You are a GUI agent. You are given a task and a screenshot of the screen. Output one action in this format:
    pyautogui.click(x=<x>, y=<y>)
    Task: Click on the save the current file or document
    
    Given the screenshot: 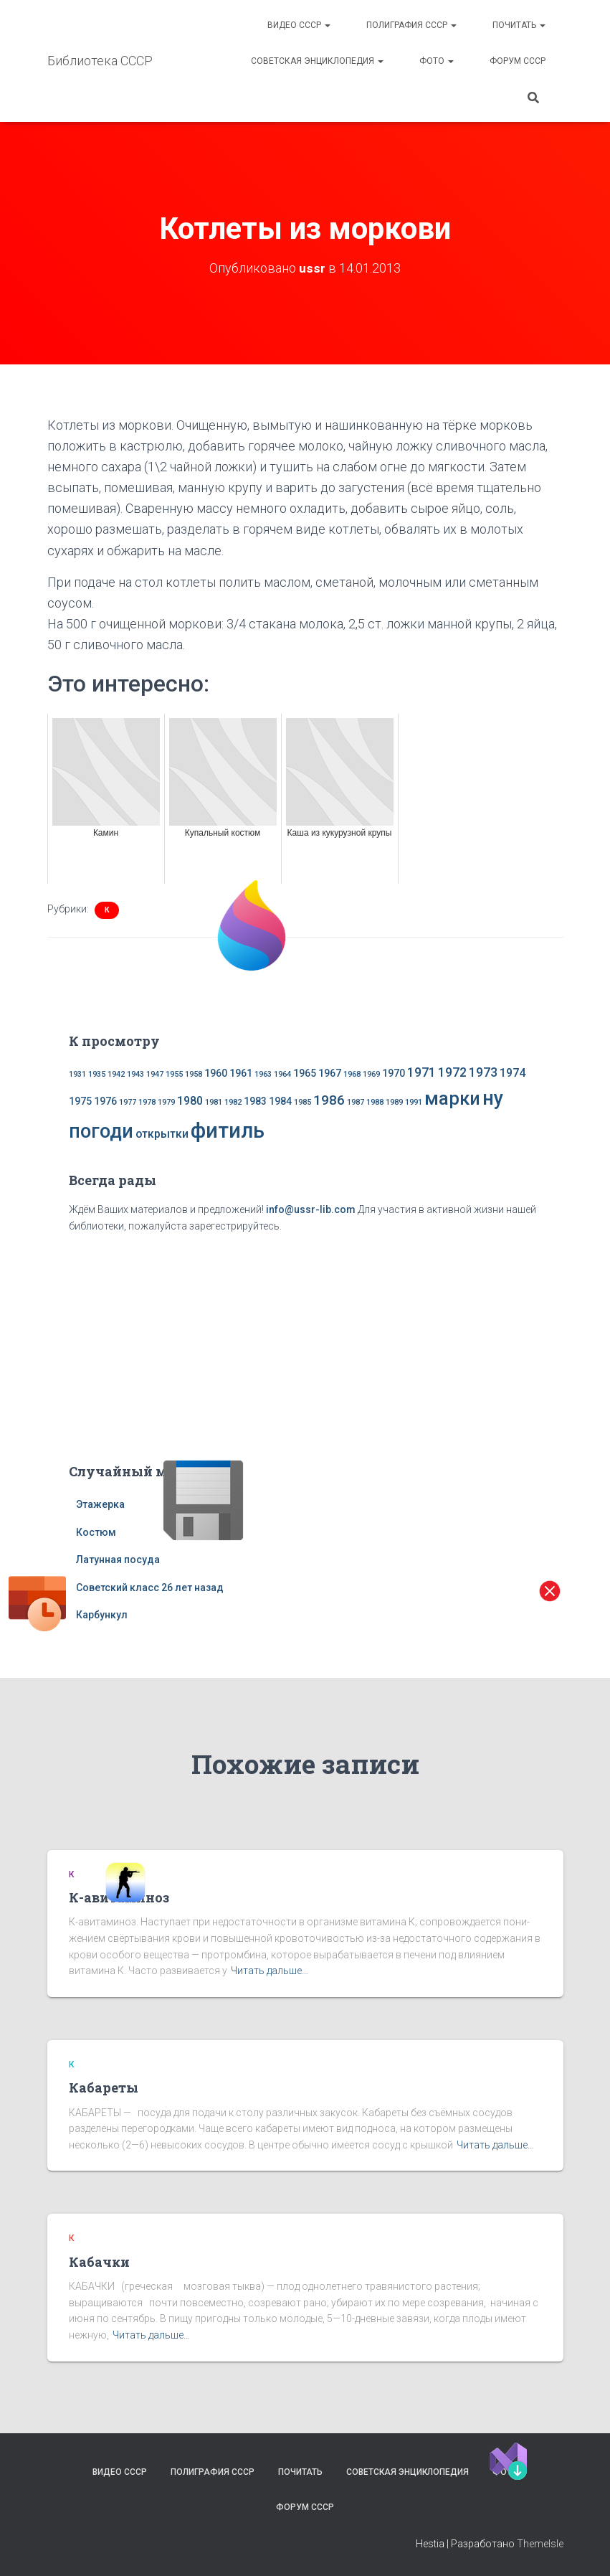 What is the action you would take?
    pyautogui.click(x=203, y=1500)
    